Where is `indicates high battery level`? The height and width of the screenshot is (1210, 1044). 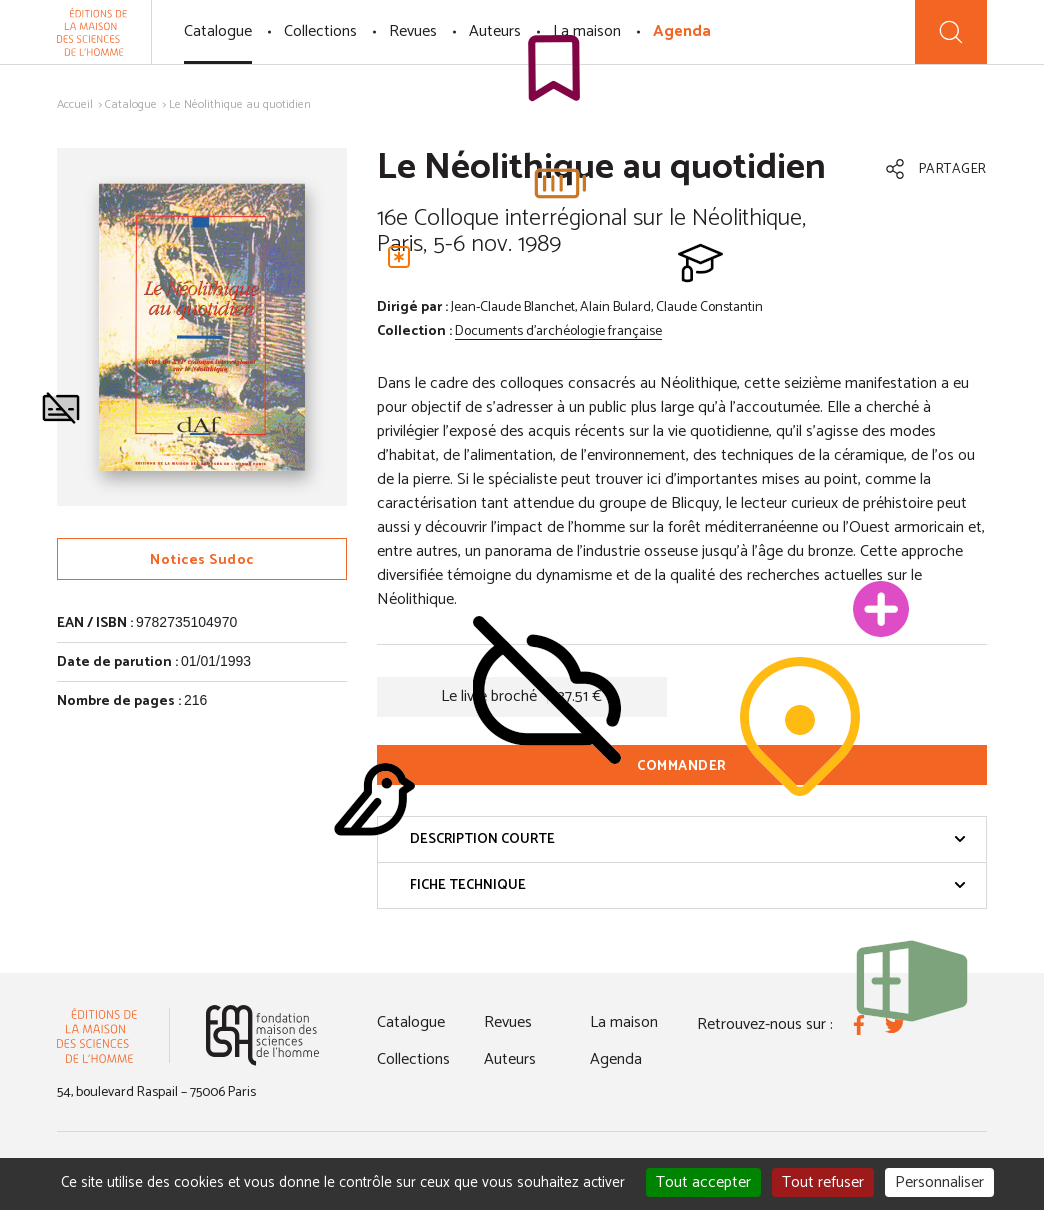
indicates high battery level is located at coordinates (559, 183).